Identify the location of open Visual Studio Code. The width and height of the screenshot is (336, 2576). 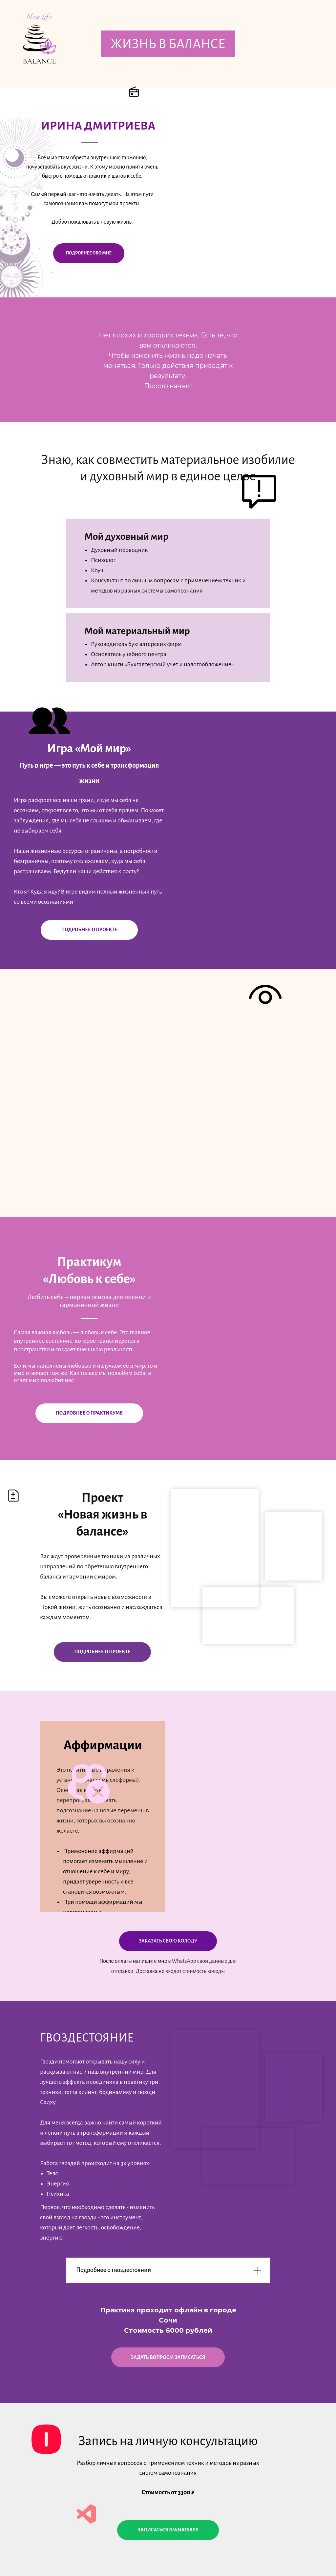
(87, 2515).